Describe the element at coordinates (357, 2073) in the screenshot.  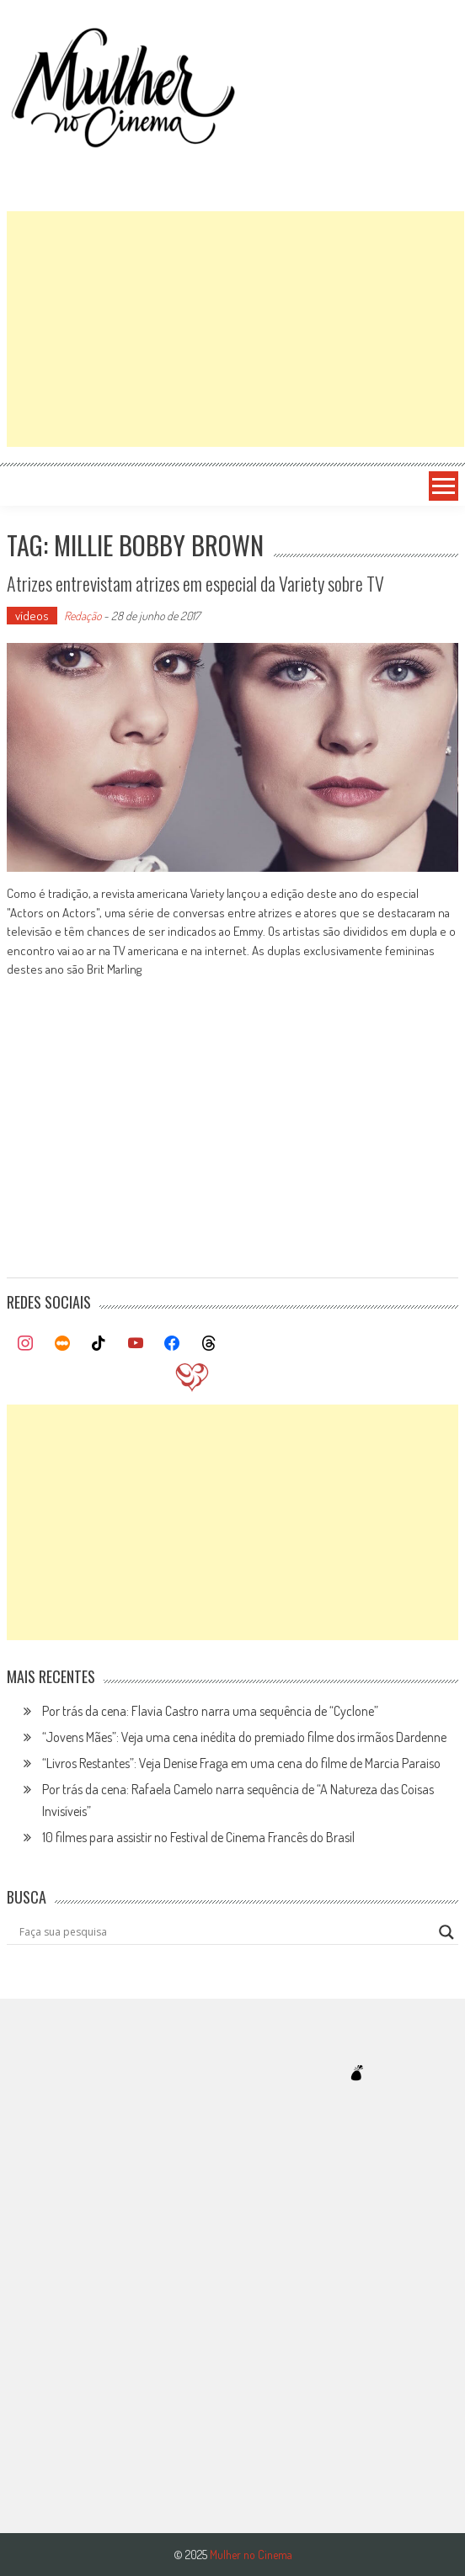
I see `swap or exchange items in inventory` at that location.